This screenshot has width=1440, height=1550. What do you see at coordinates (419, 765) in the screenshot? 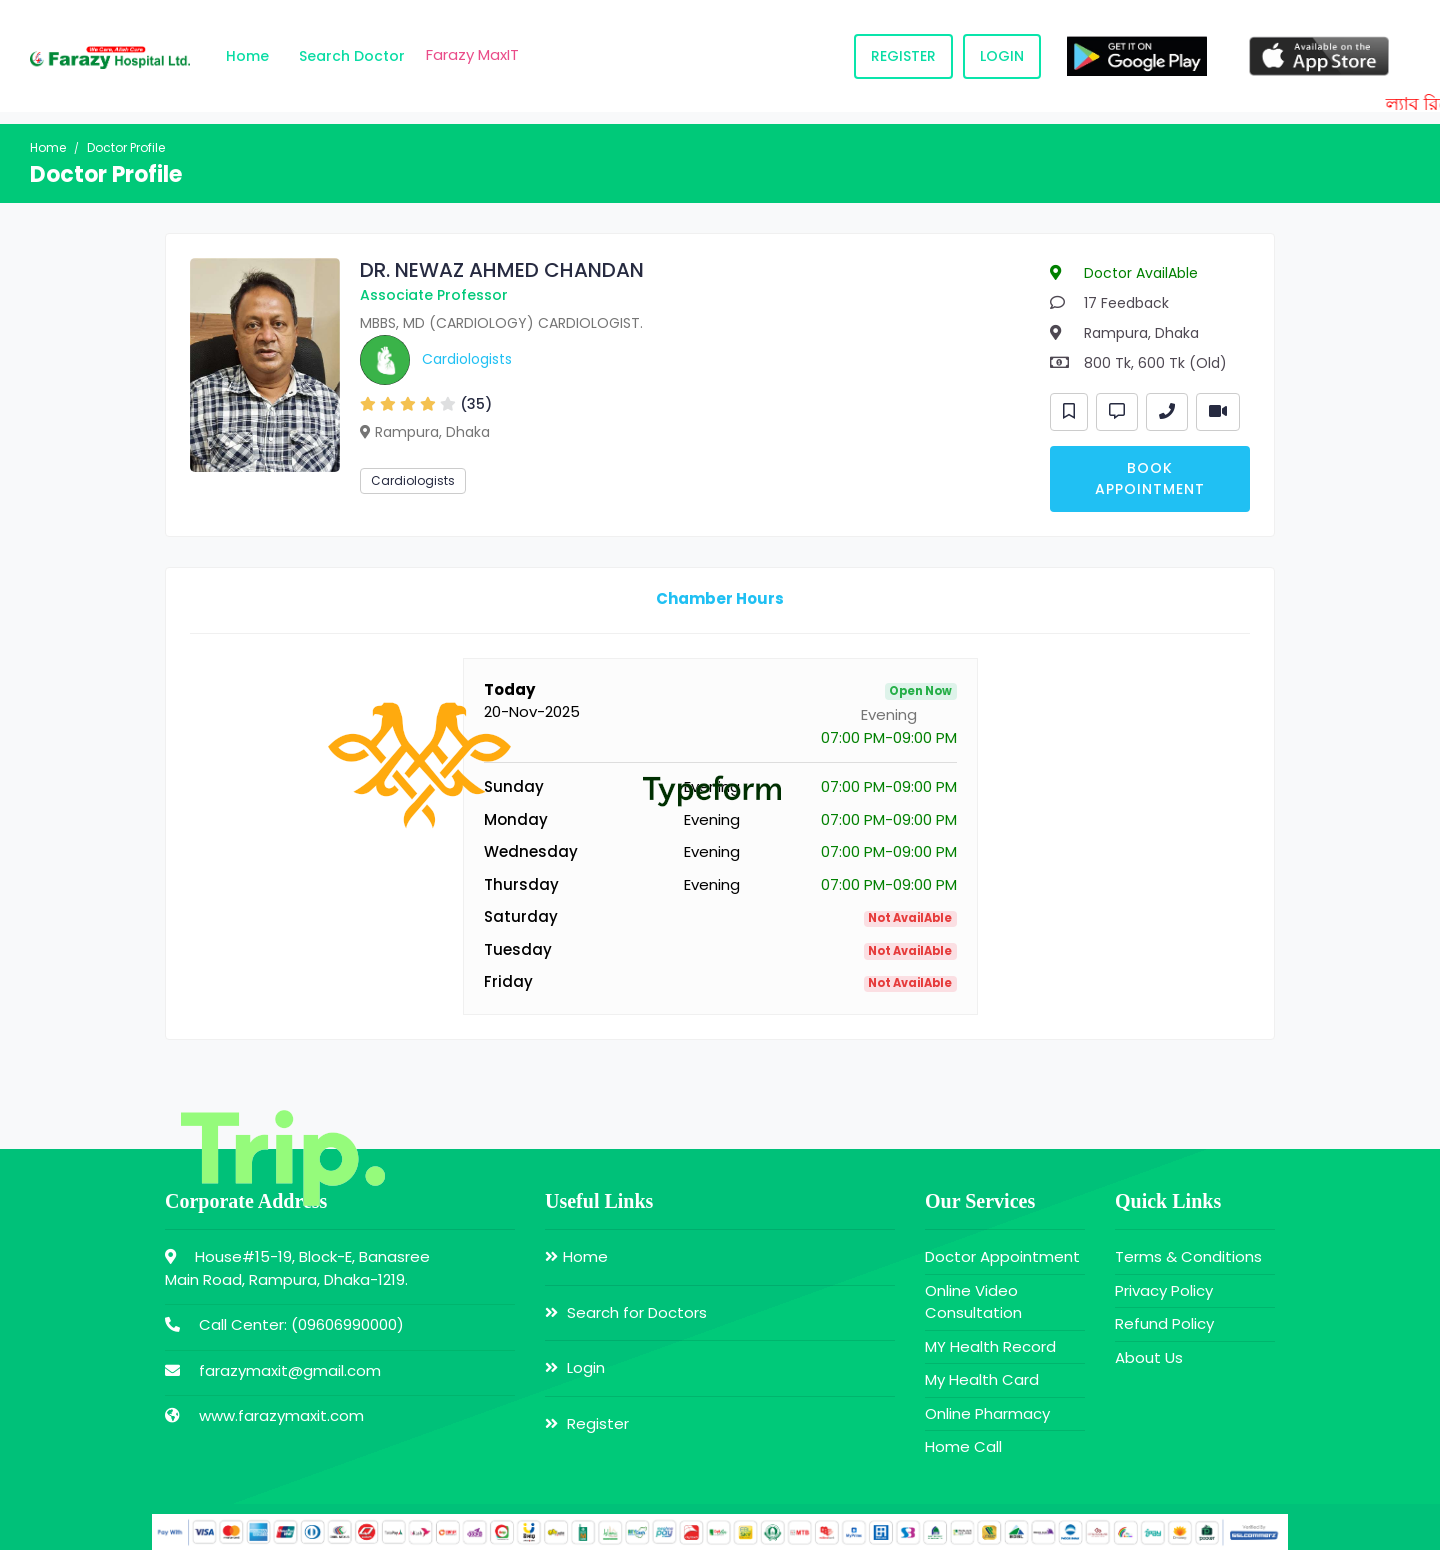
I see `air serbia airline logo` at bounding box center [419, 765].